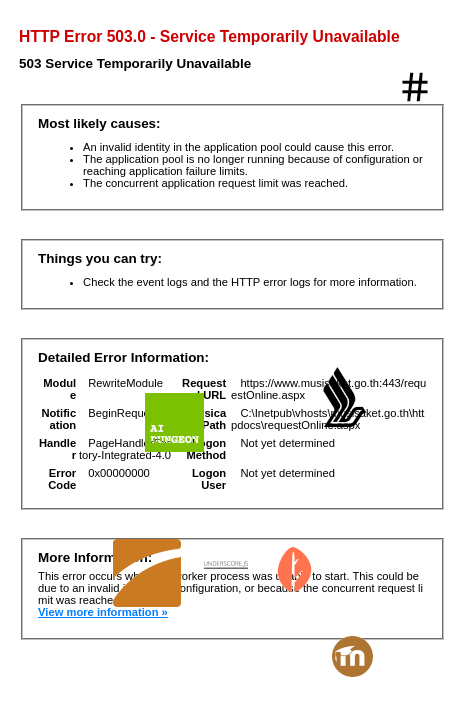 The image size is (454, 720). Describe the element at coordinates (352, 656) in the screenshot. I see `open Moodle learning management system` at that location.